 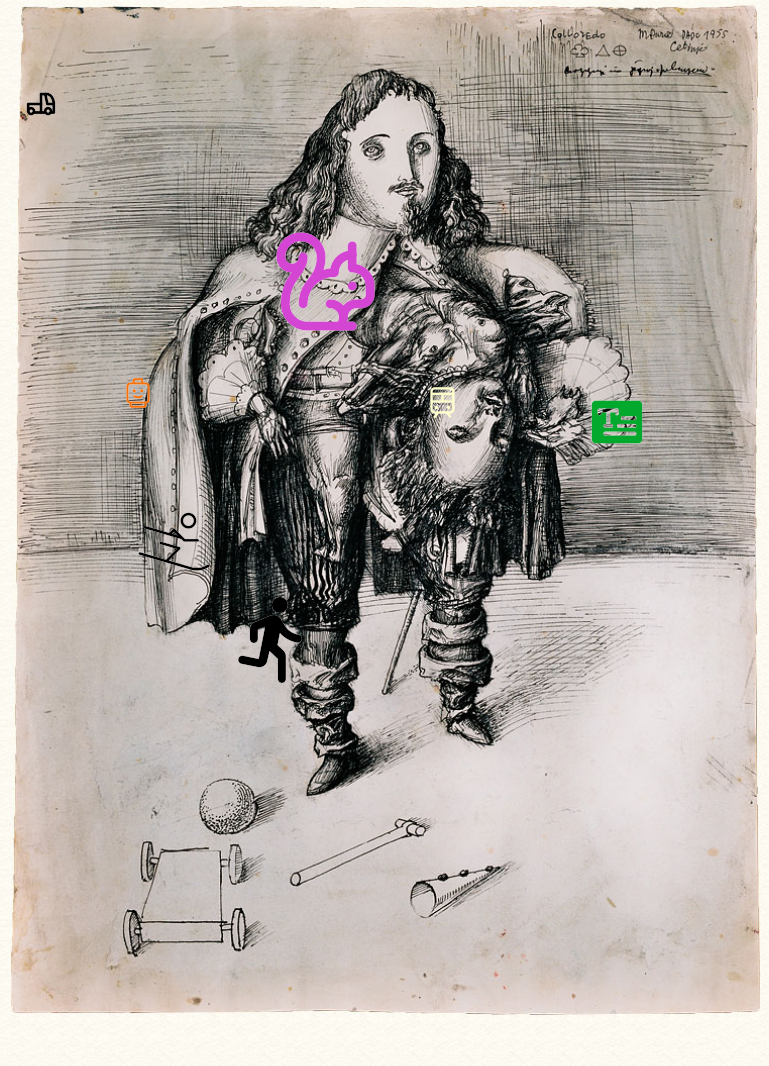 I want to click on access walking or running directions, so click(x=274, y=639).